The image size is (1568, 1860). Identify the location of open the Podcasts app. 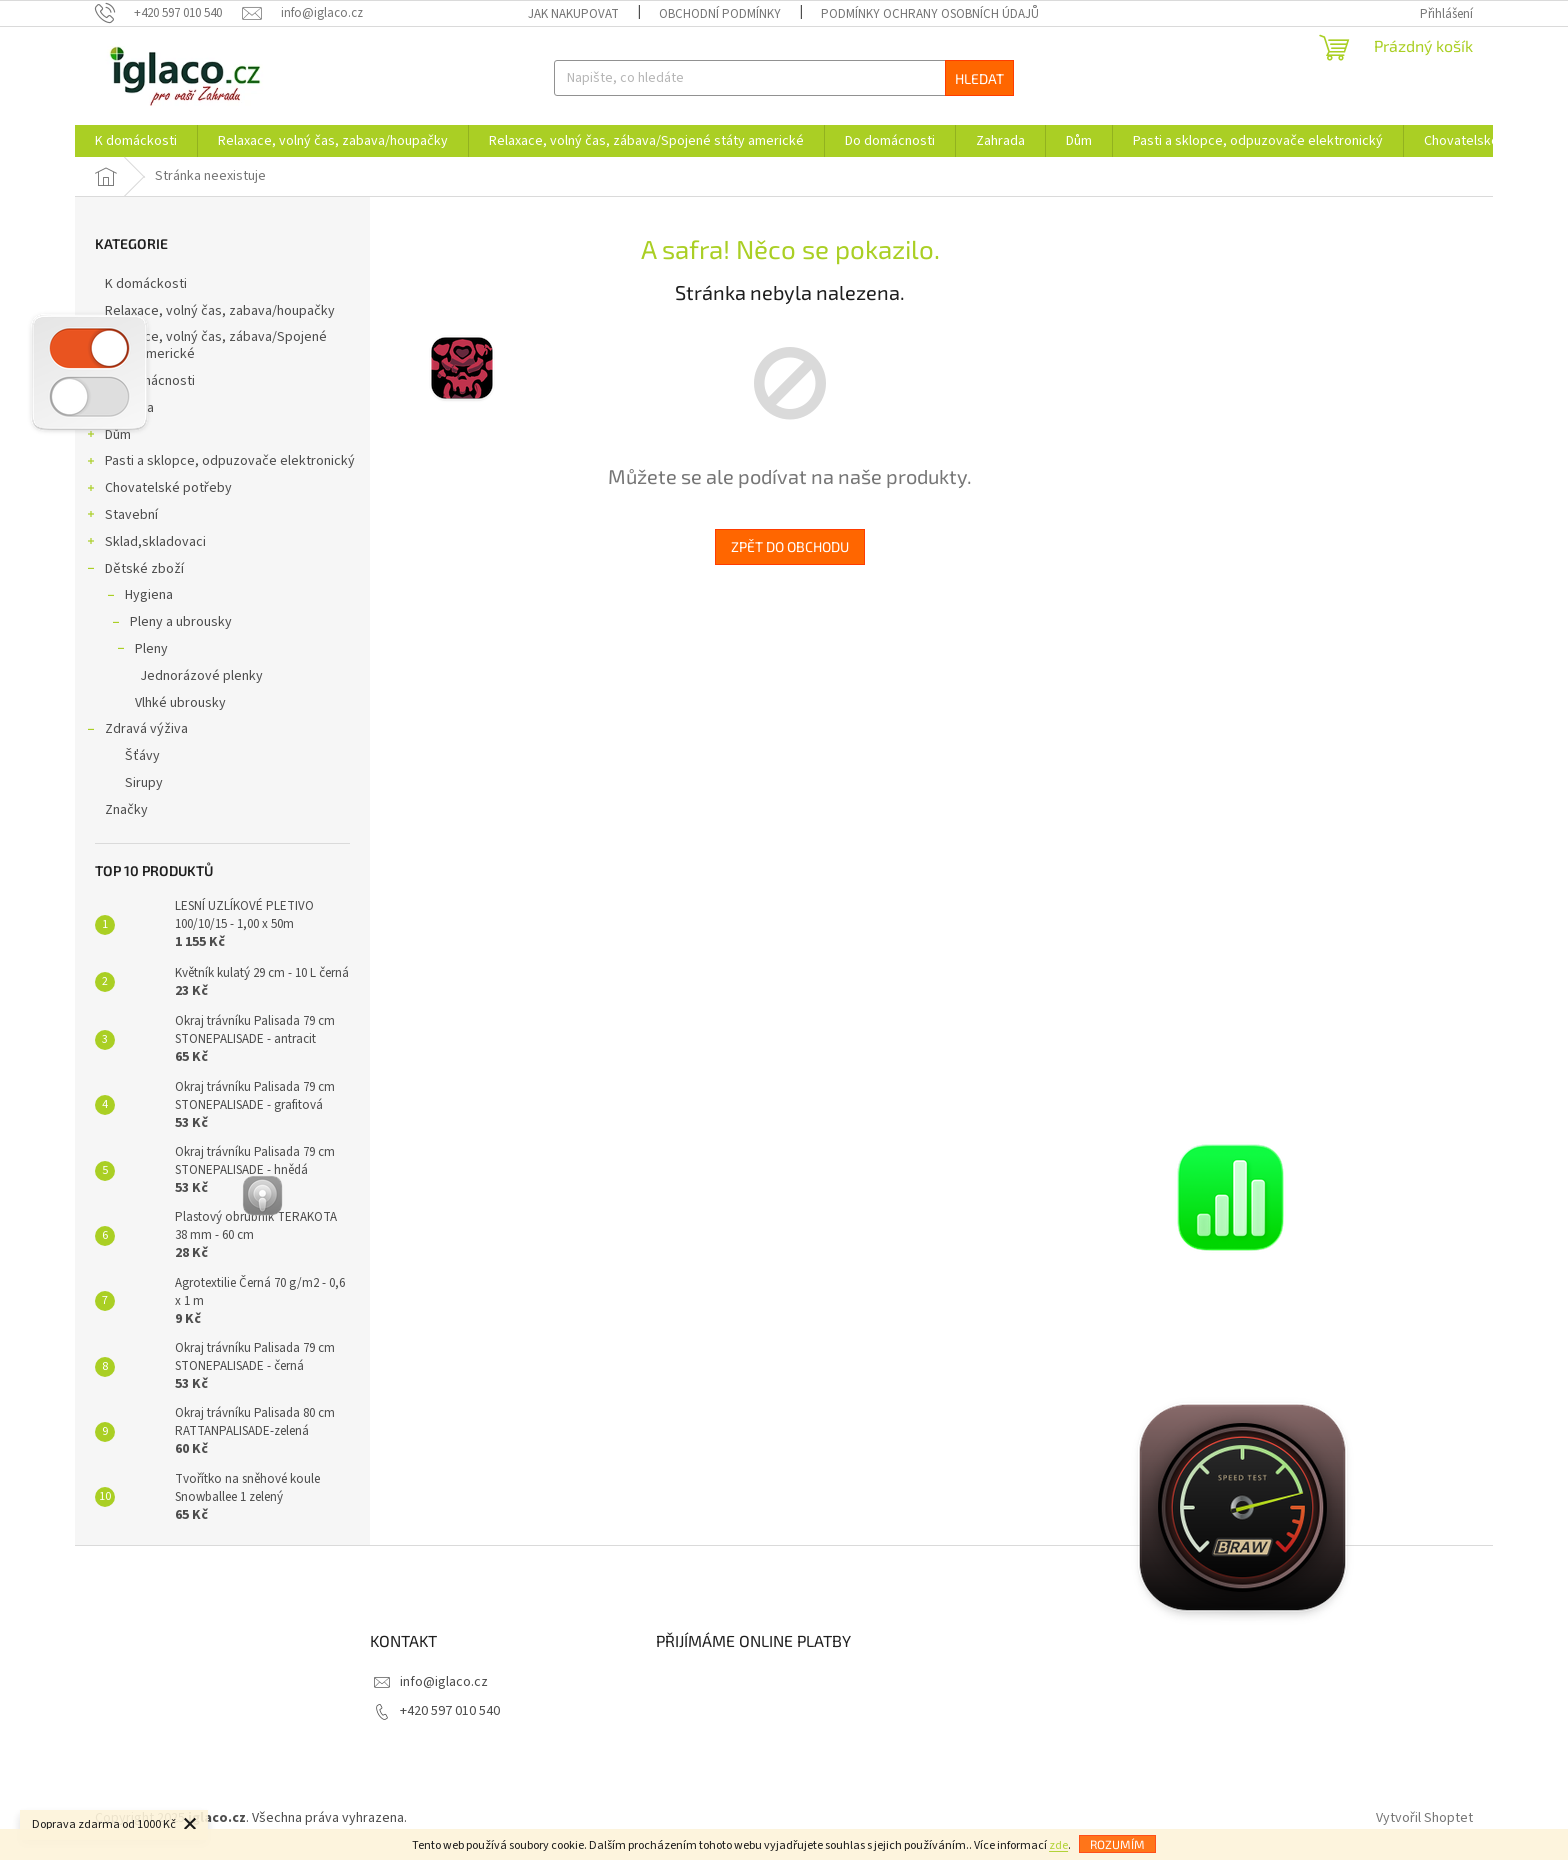
(262, 1195).